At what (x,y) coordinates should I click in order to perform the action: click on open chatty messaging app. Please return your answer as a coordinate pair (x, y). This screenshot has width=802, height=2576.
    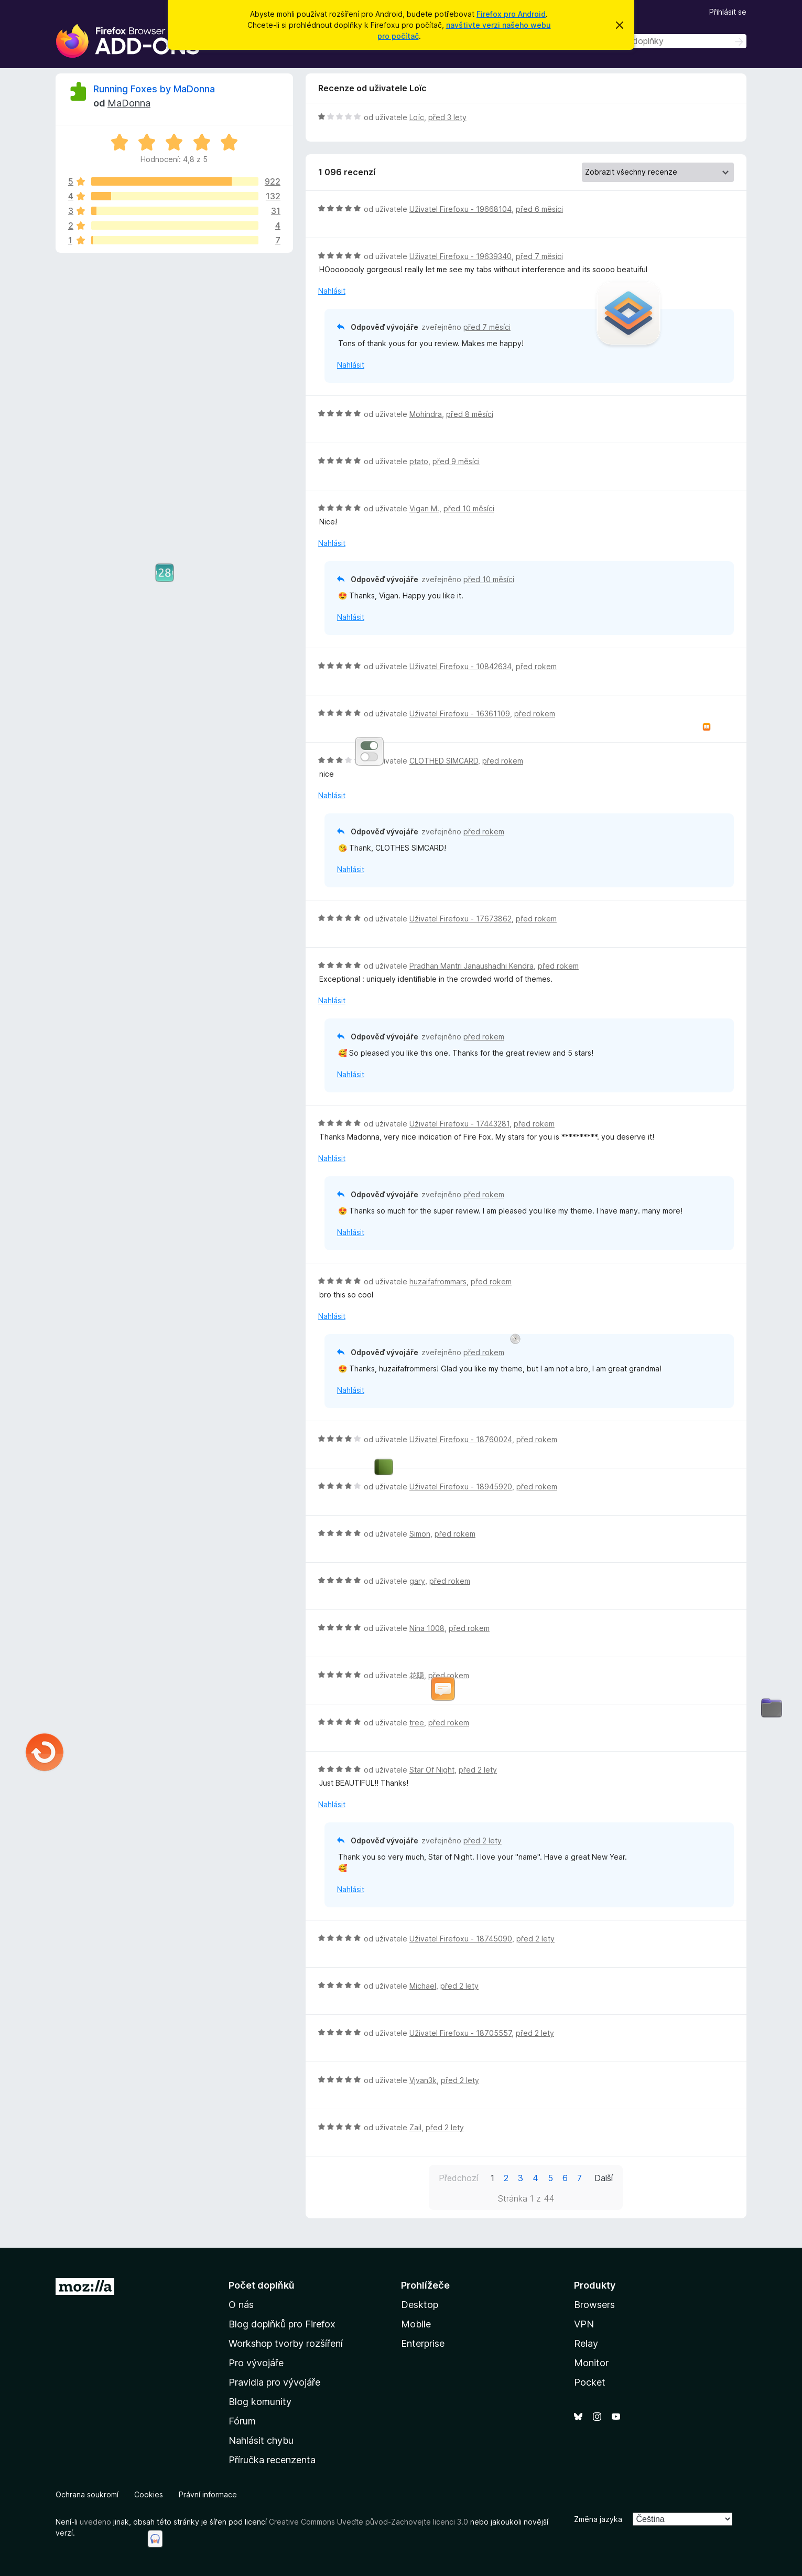
    Looking at the image, I should click on (443, 1689).